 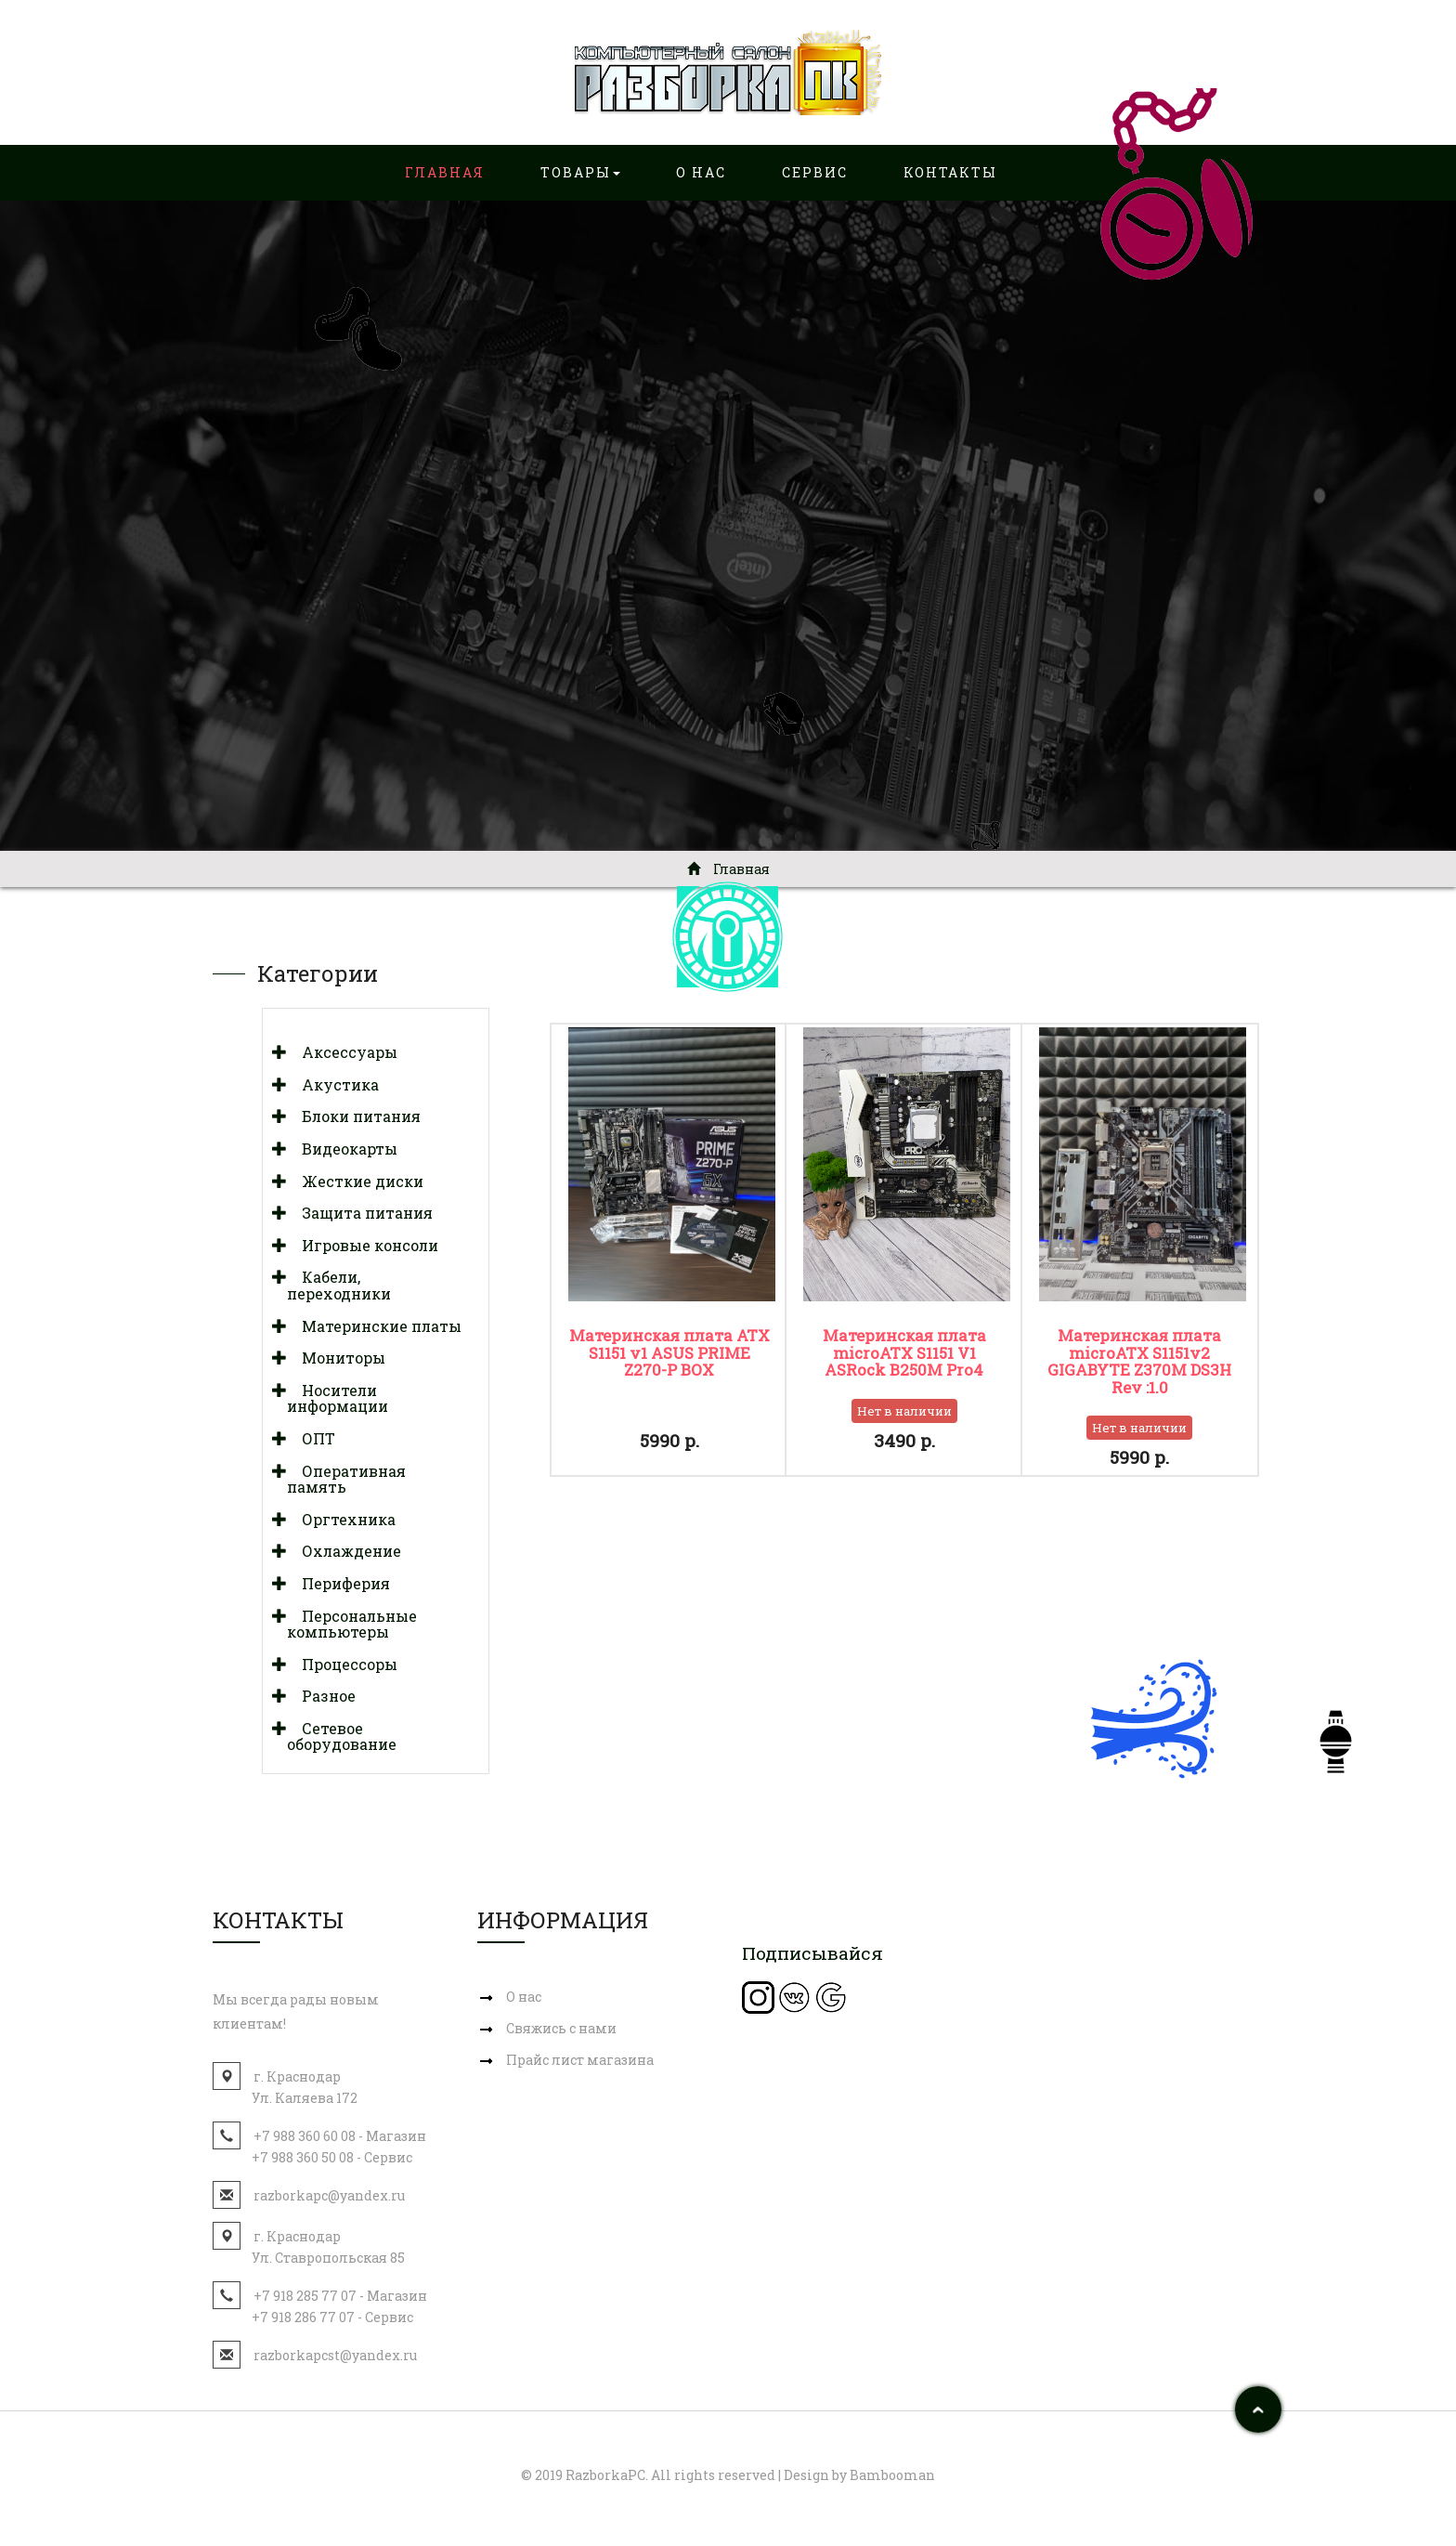 What do you see at coordinates (783, 713) in the screenshot?
I see `represents a rock or stone resource in a game` at bounding box center [783, 713].